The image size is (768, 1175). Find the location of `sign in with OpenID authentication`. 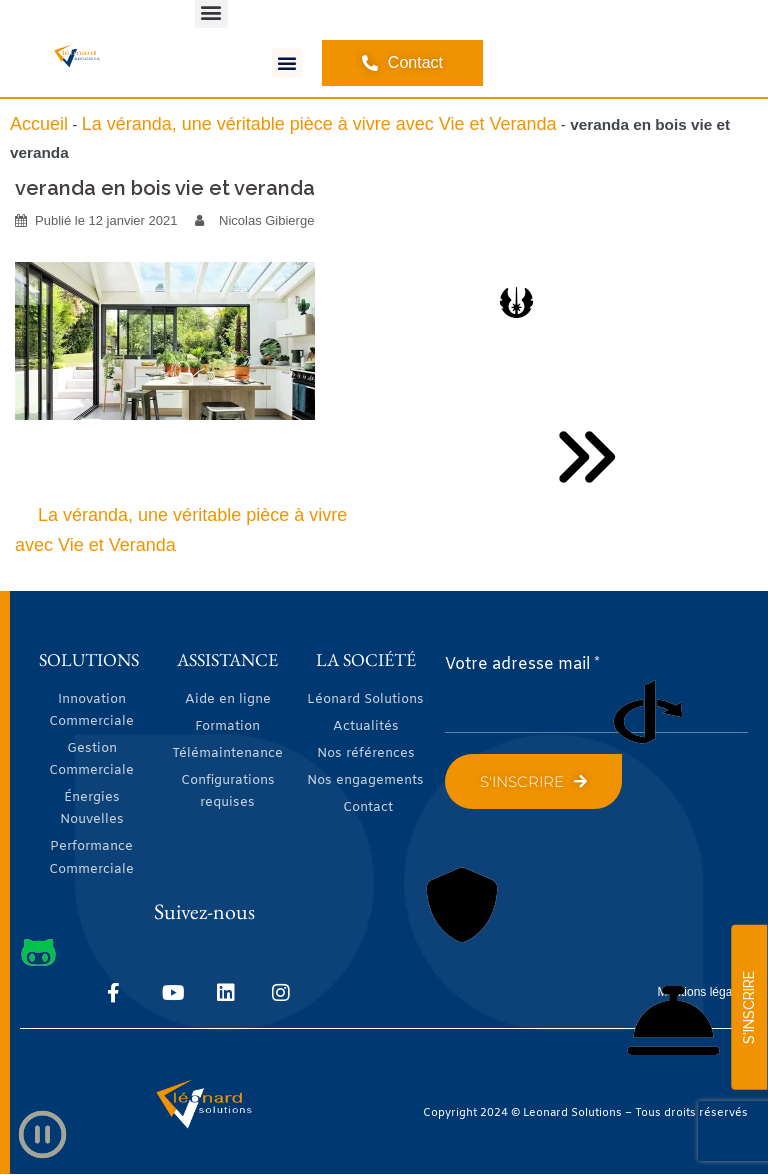

sign in with OpenID authentication is located at coordinates (648, 712).